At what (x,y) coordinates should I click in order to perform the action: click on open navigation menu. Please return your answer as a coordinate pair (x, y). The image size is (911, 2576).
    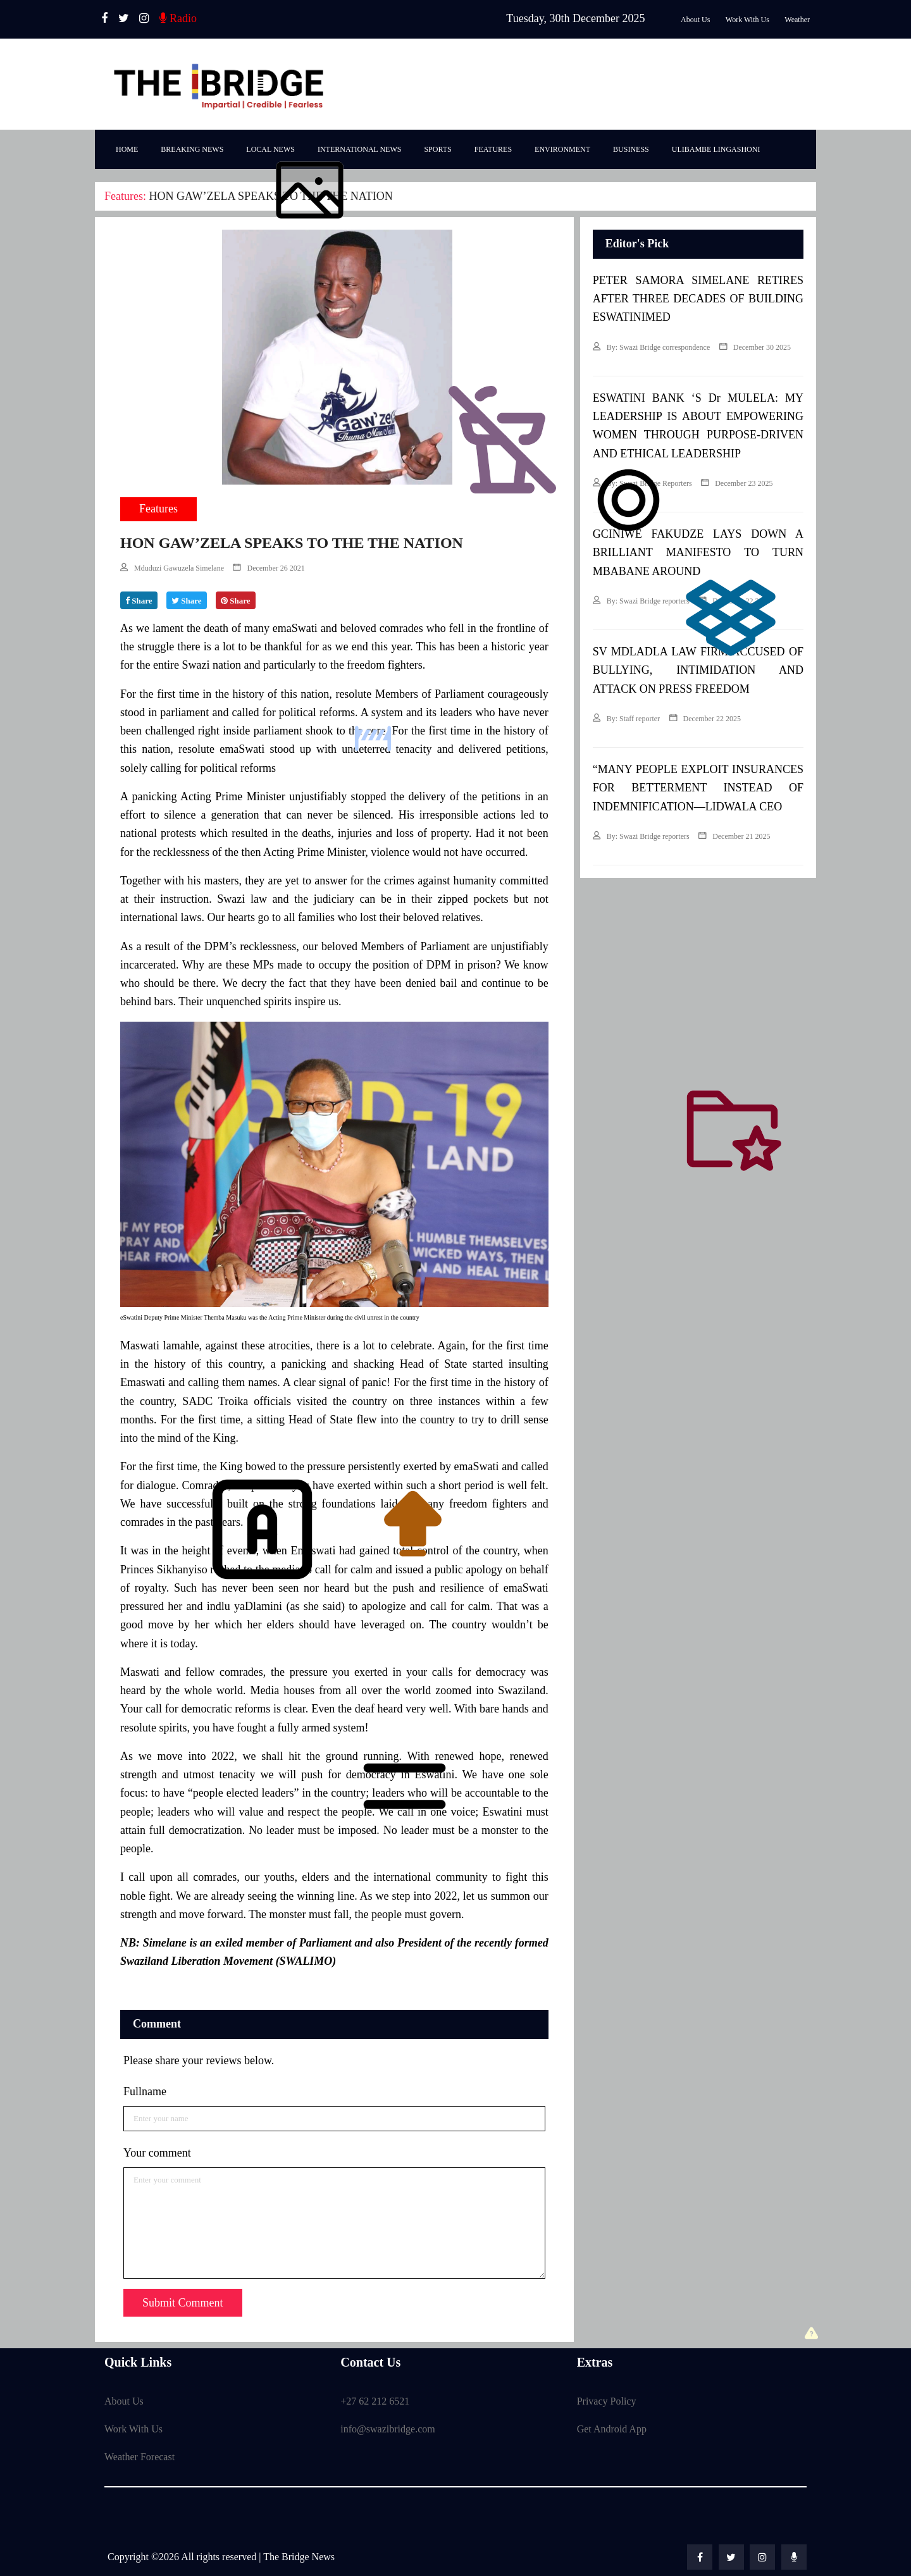
    Looking at the image, I should click on (404, 1786).